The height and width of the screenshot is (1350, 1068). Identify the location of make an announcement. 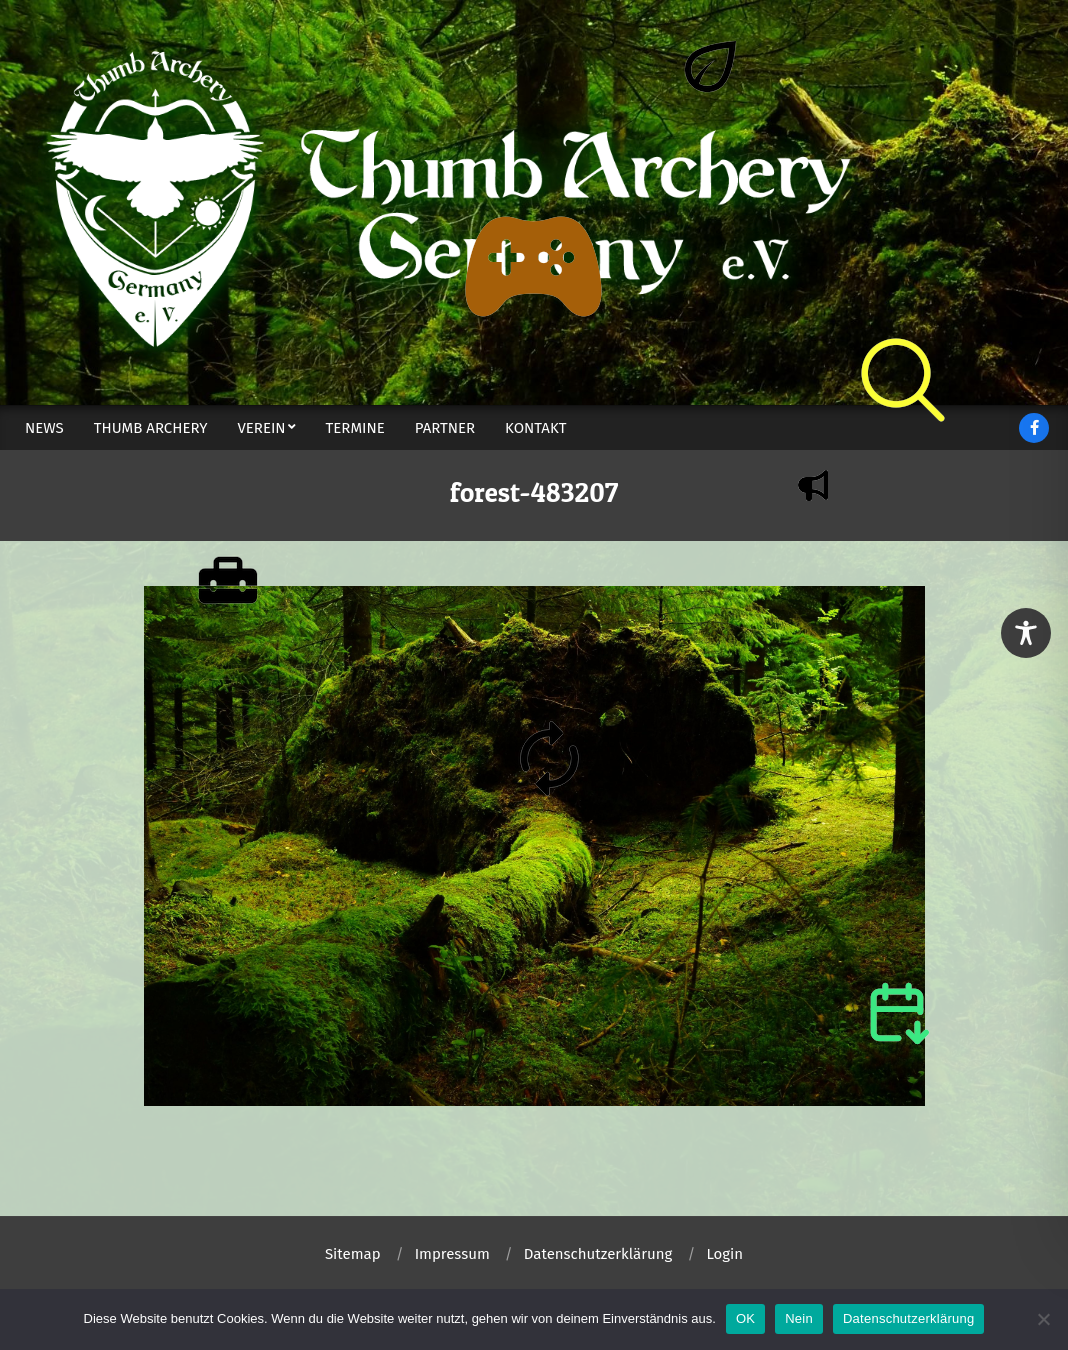
(814, 485).